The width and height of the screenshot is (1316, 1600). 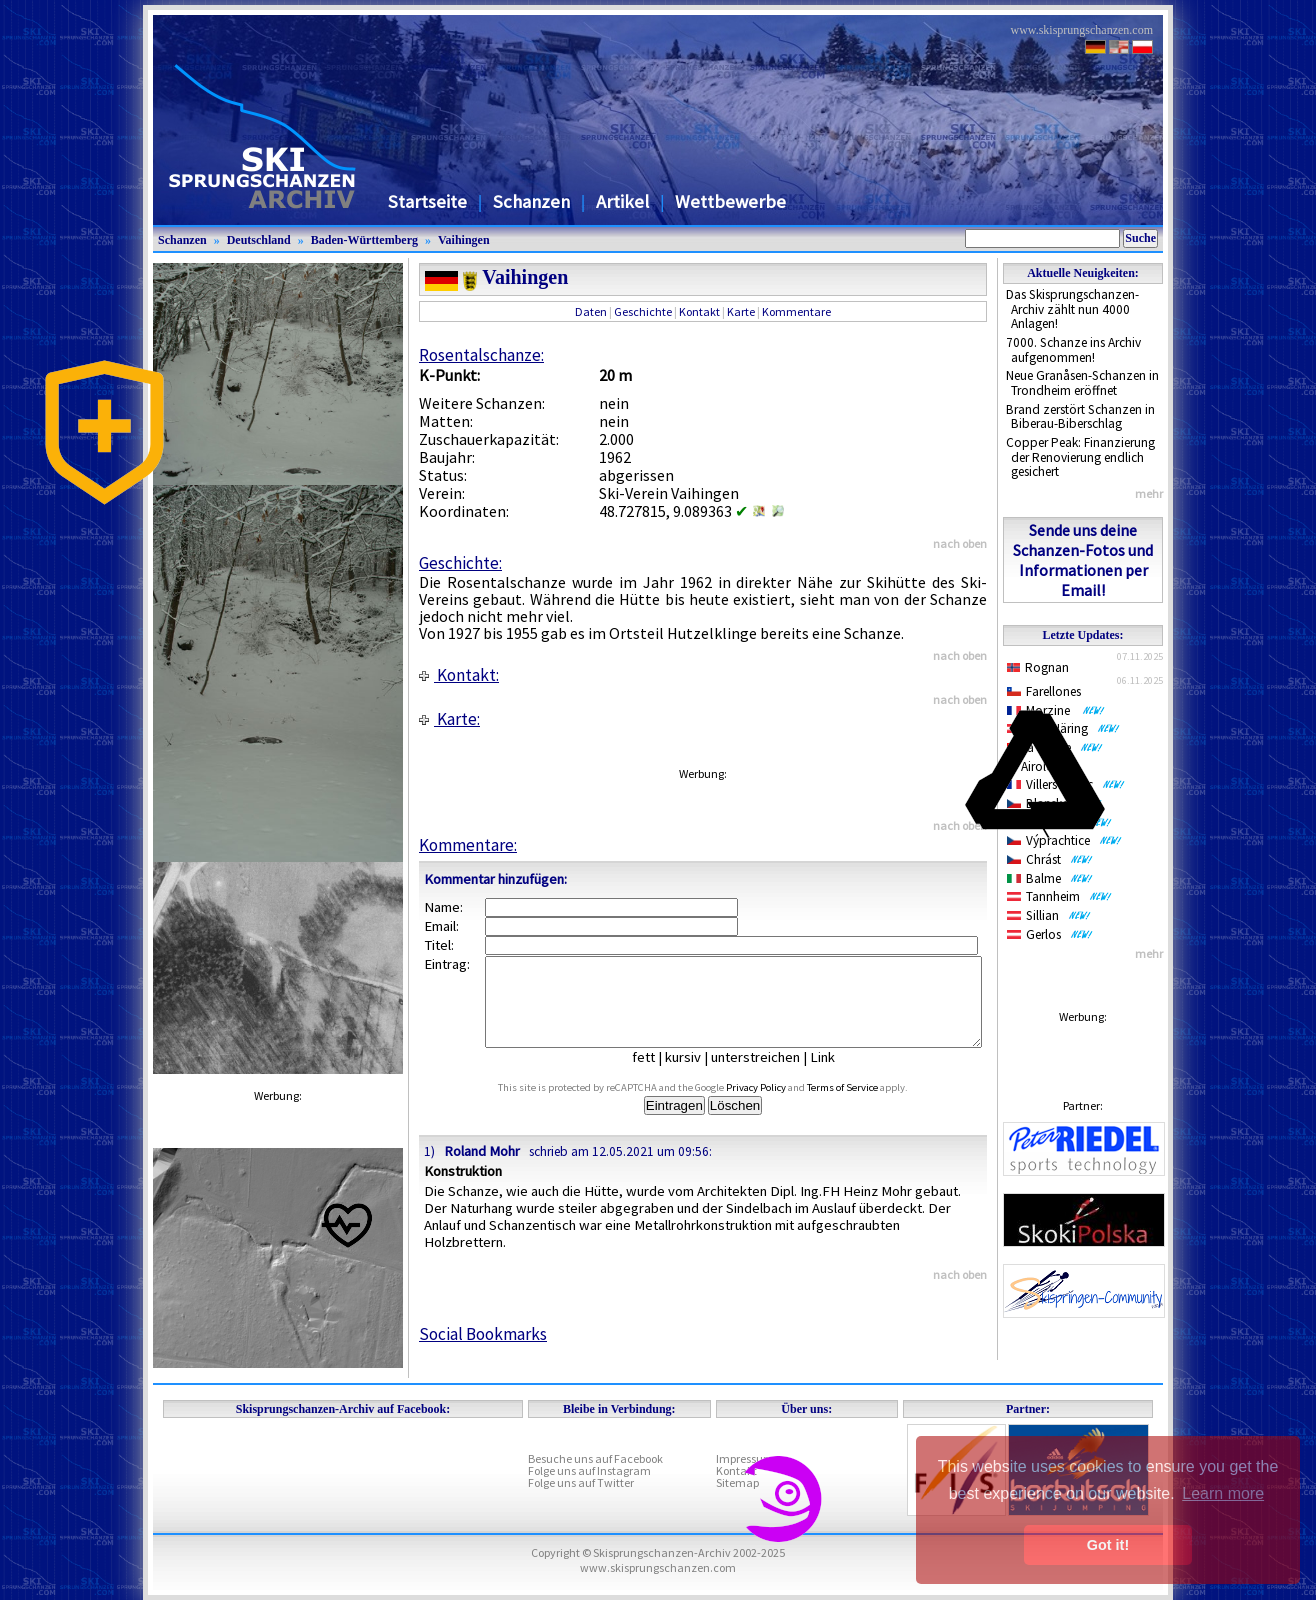 I want to click on open affinity creative software, so click(x=1035, y=774).